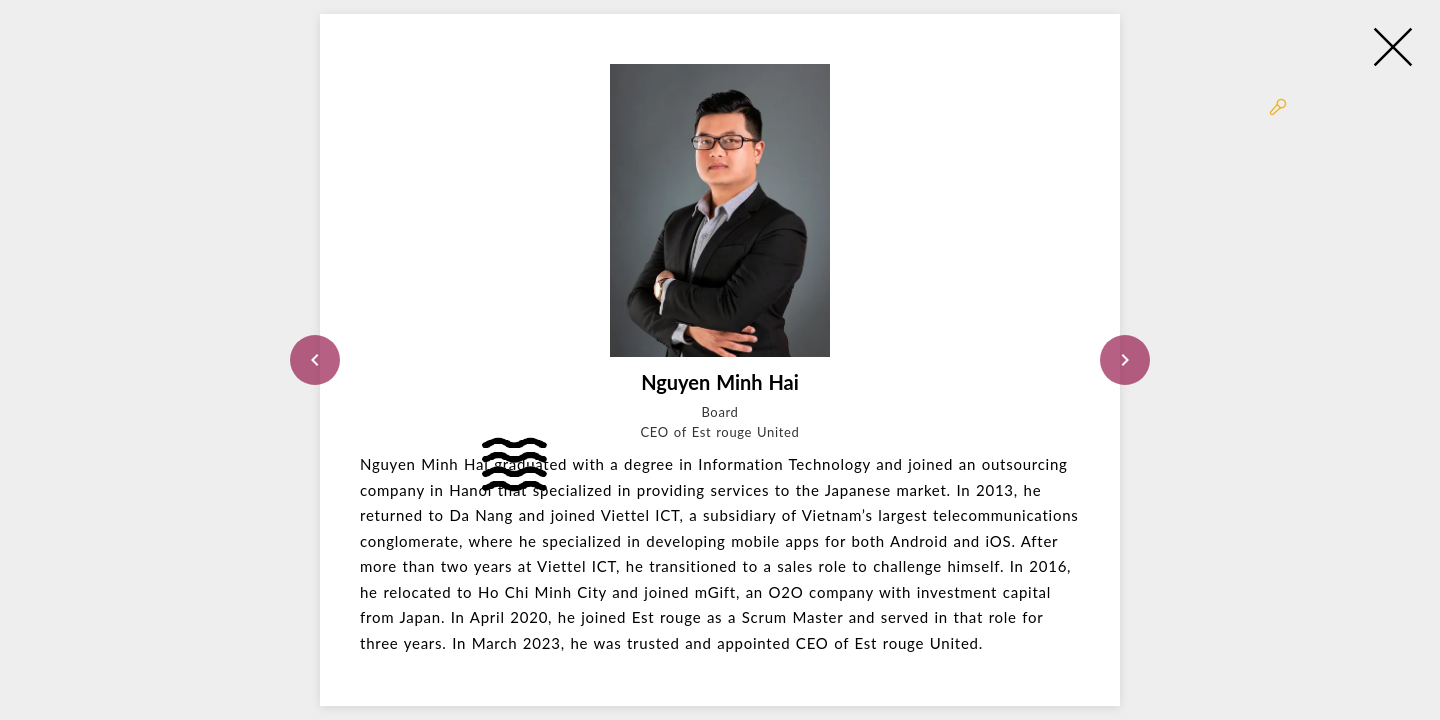  Describe the element at coordinates (1278, 107) in the screenshot. I see `tap to start voice recording` at that location.